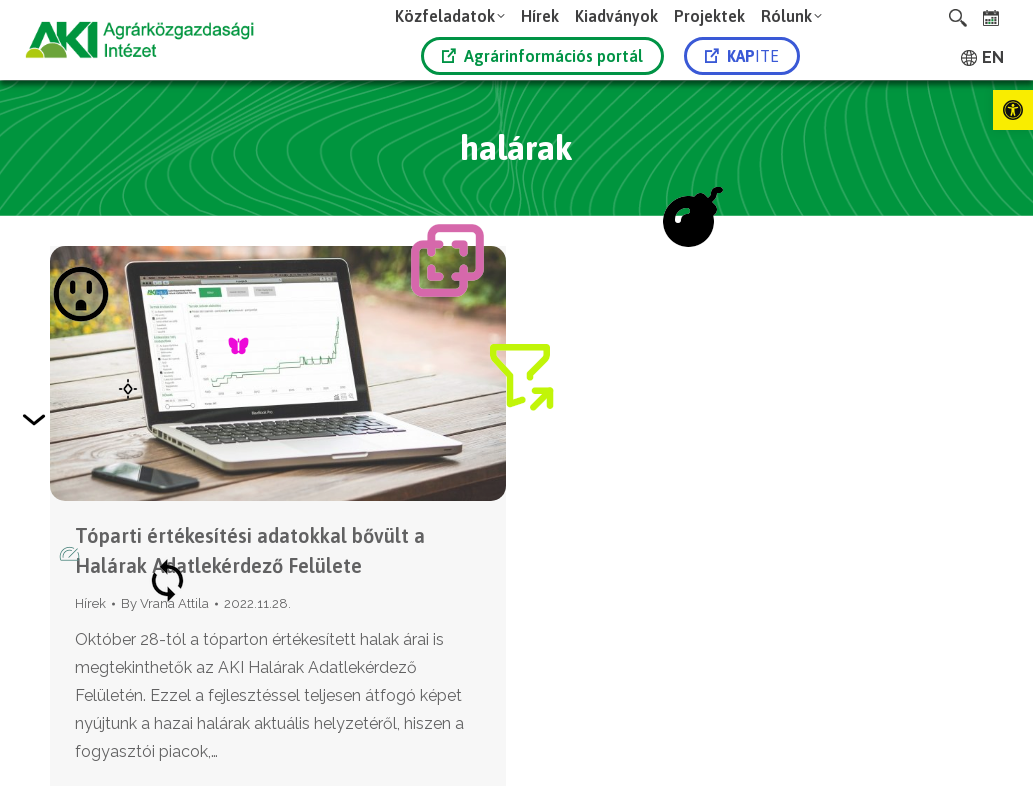 This screenshot has width=1033, height=786. I want to click on share current filter settings, so click(520, 374).